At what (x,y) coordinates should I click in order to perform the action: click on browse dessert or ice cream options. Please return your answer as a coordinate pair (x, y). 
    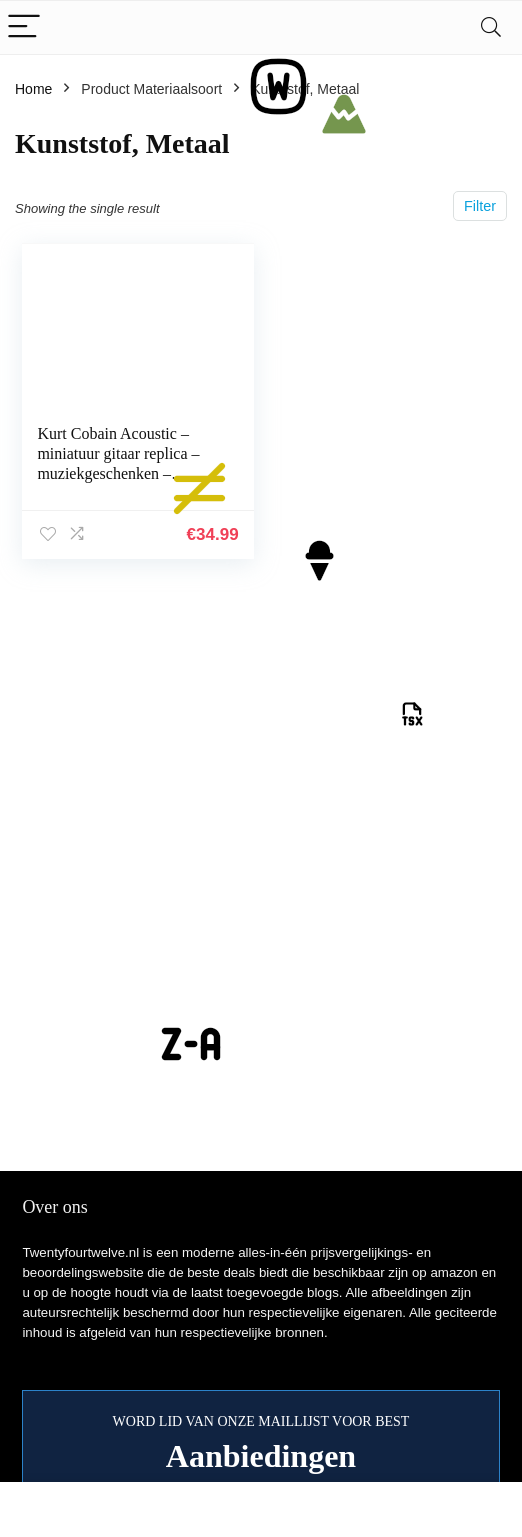
    Looking at the image, I should click on (319, 559).